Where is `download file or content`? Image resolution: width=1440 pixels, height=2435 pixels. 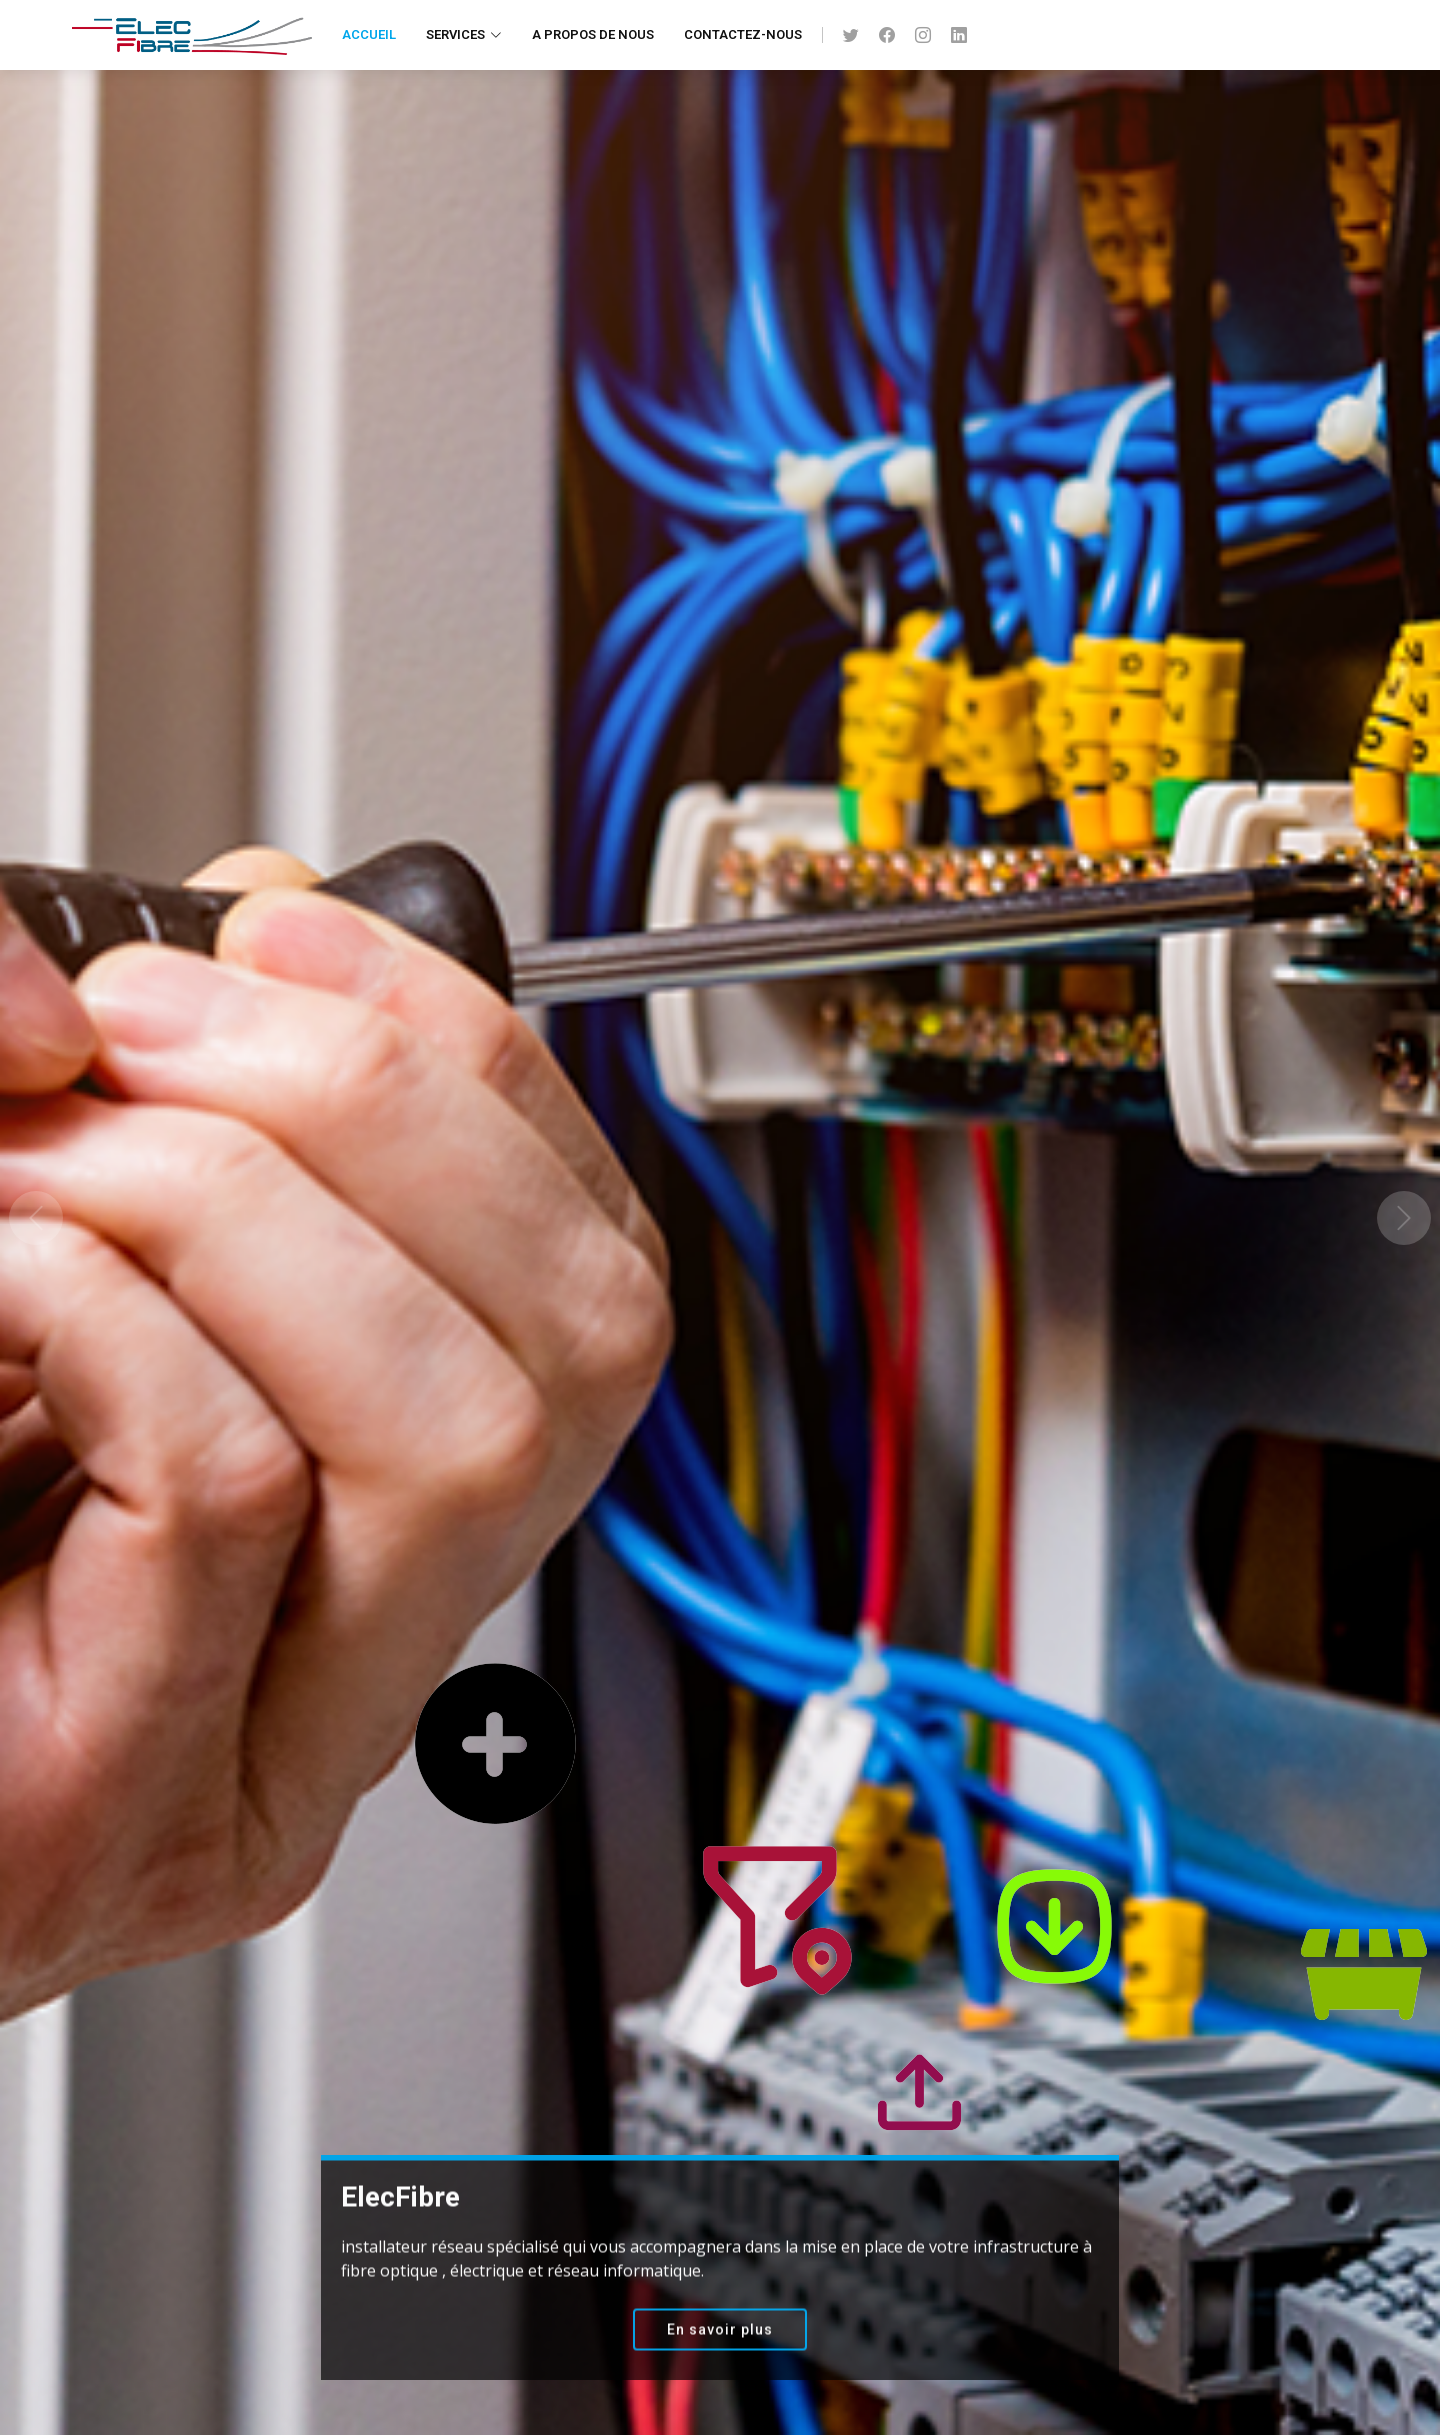 download file or content is located at coordinates (1054, 1926).